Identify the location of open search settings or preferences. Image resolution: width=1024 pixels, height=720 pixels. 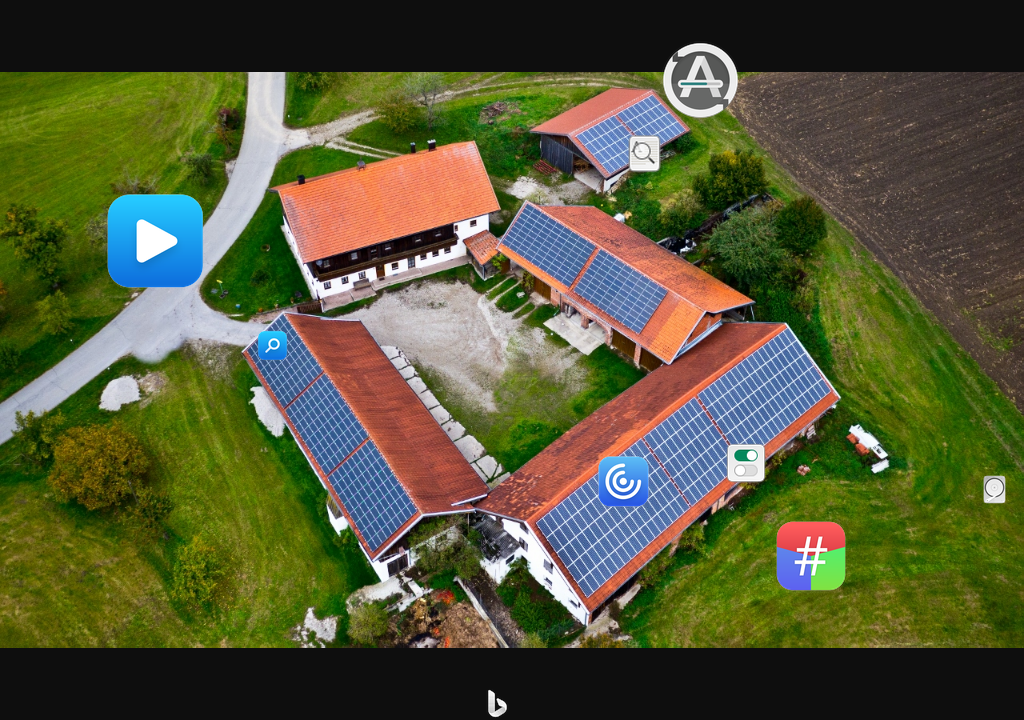
(272, 345).